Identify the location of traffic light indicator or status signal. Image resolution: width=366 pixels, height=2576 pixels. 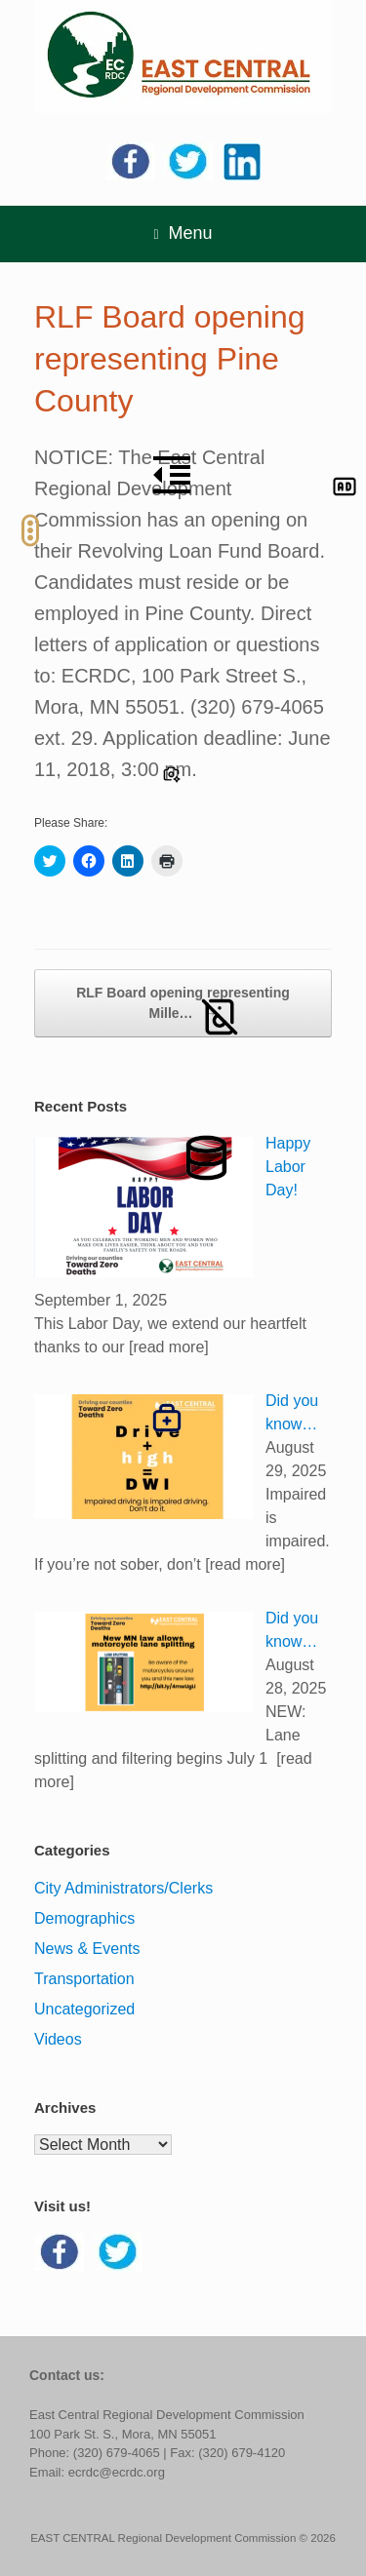
(30, 530).